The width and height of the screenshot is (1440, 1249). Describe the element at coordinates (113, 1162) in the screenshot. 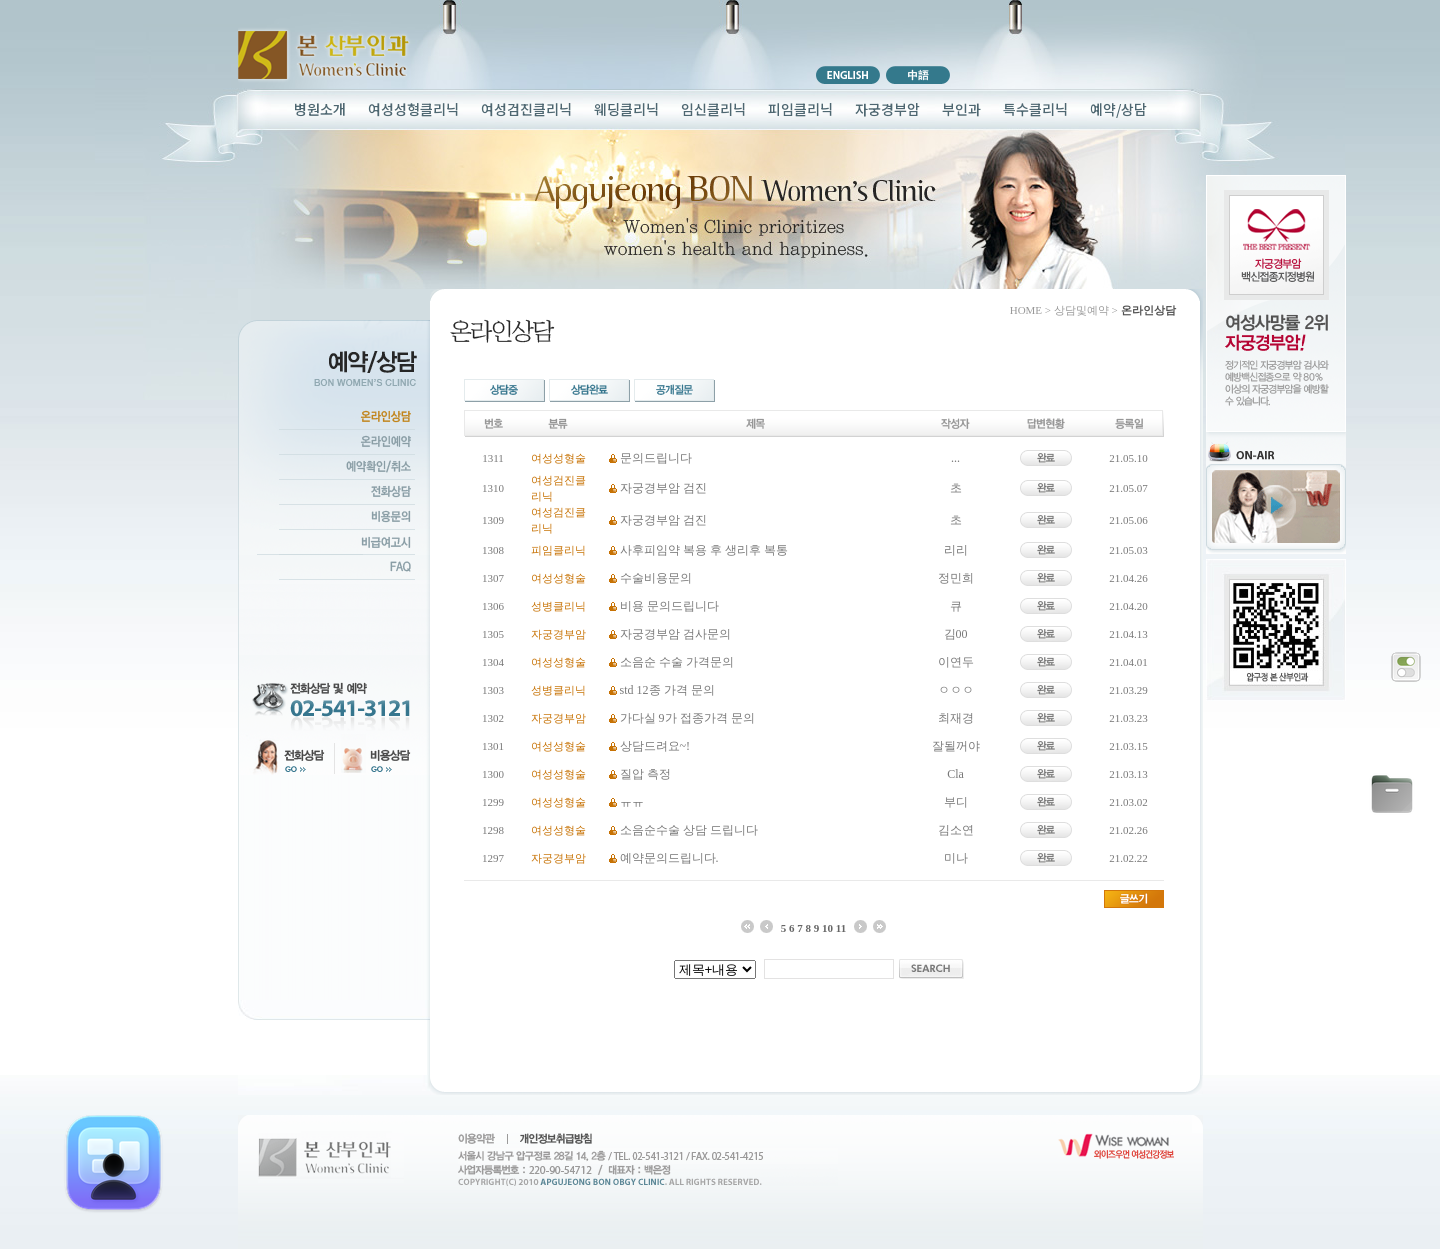

I see `open the screen sharing app` at that location.